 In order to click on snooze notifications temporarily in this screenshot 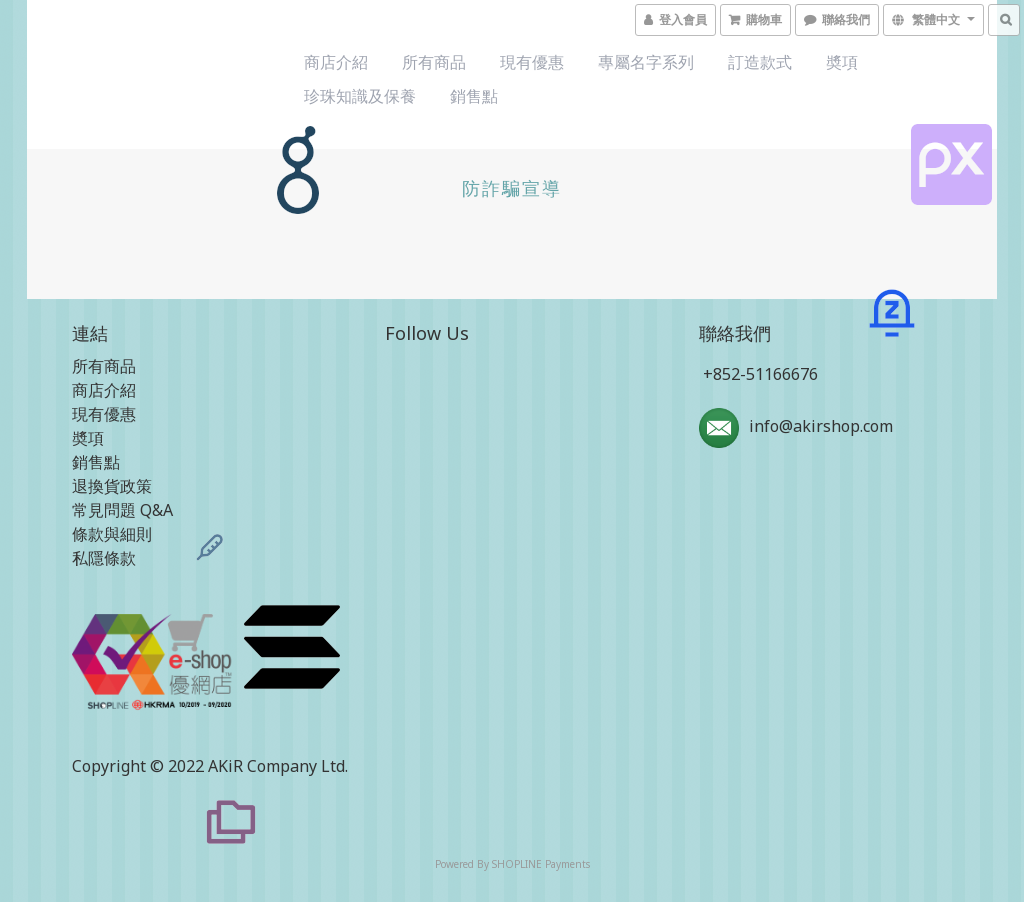, I will do `click(892, 312)`.